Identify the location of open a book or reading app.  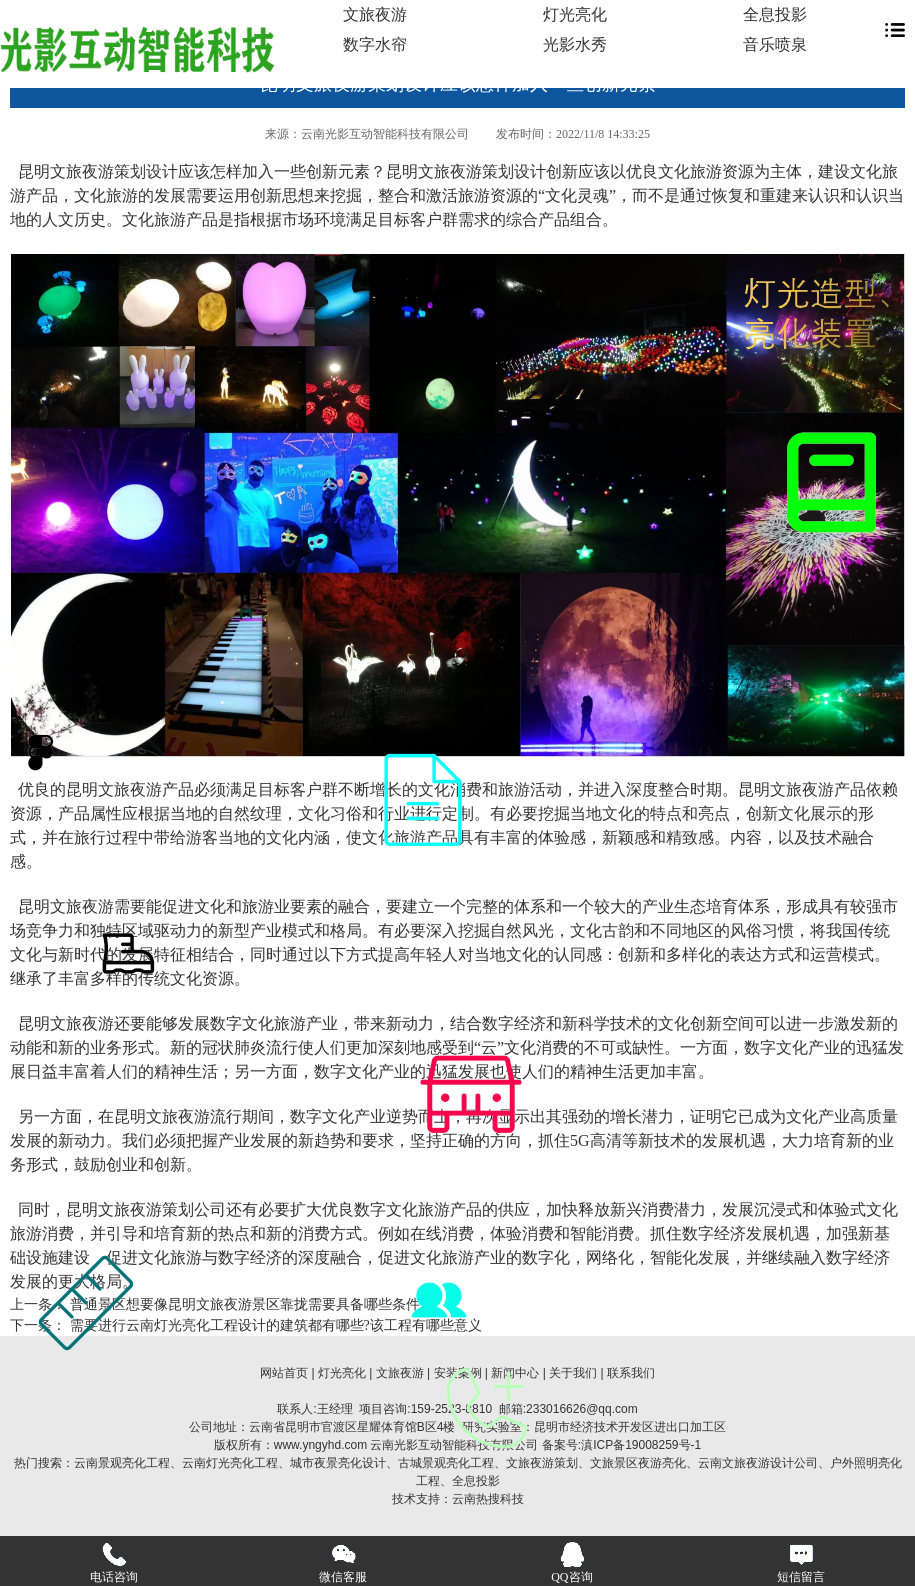
(831, 482).